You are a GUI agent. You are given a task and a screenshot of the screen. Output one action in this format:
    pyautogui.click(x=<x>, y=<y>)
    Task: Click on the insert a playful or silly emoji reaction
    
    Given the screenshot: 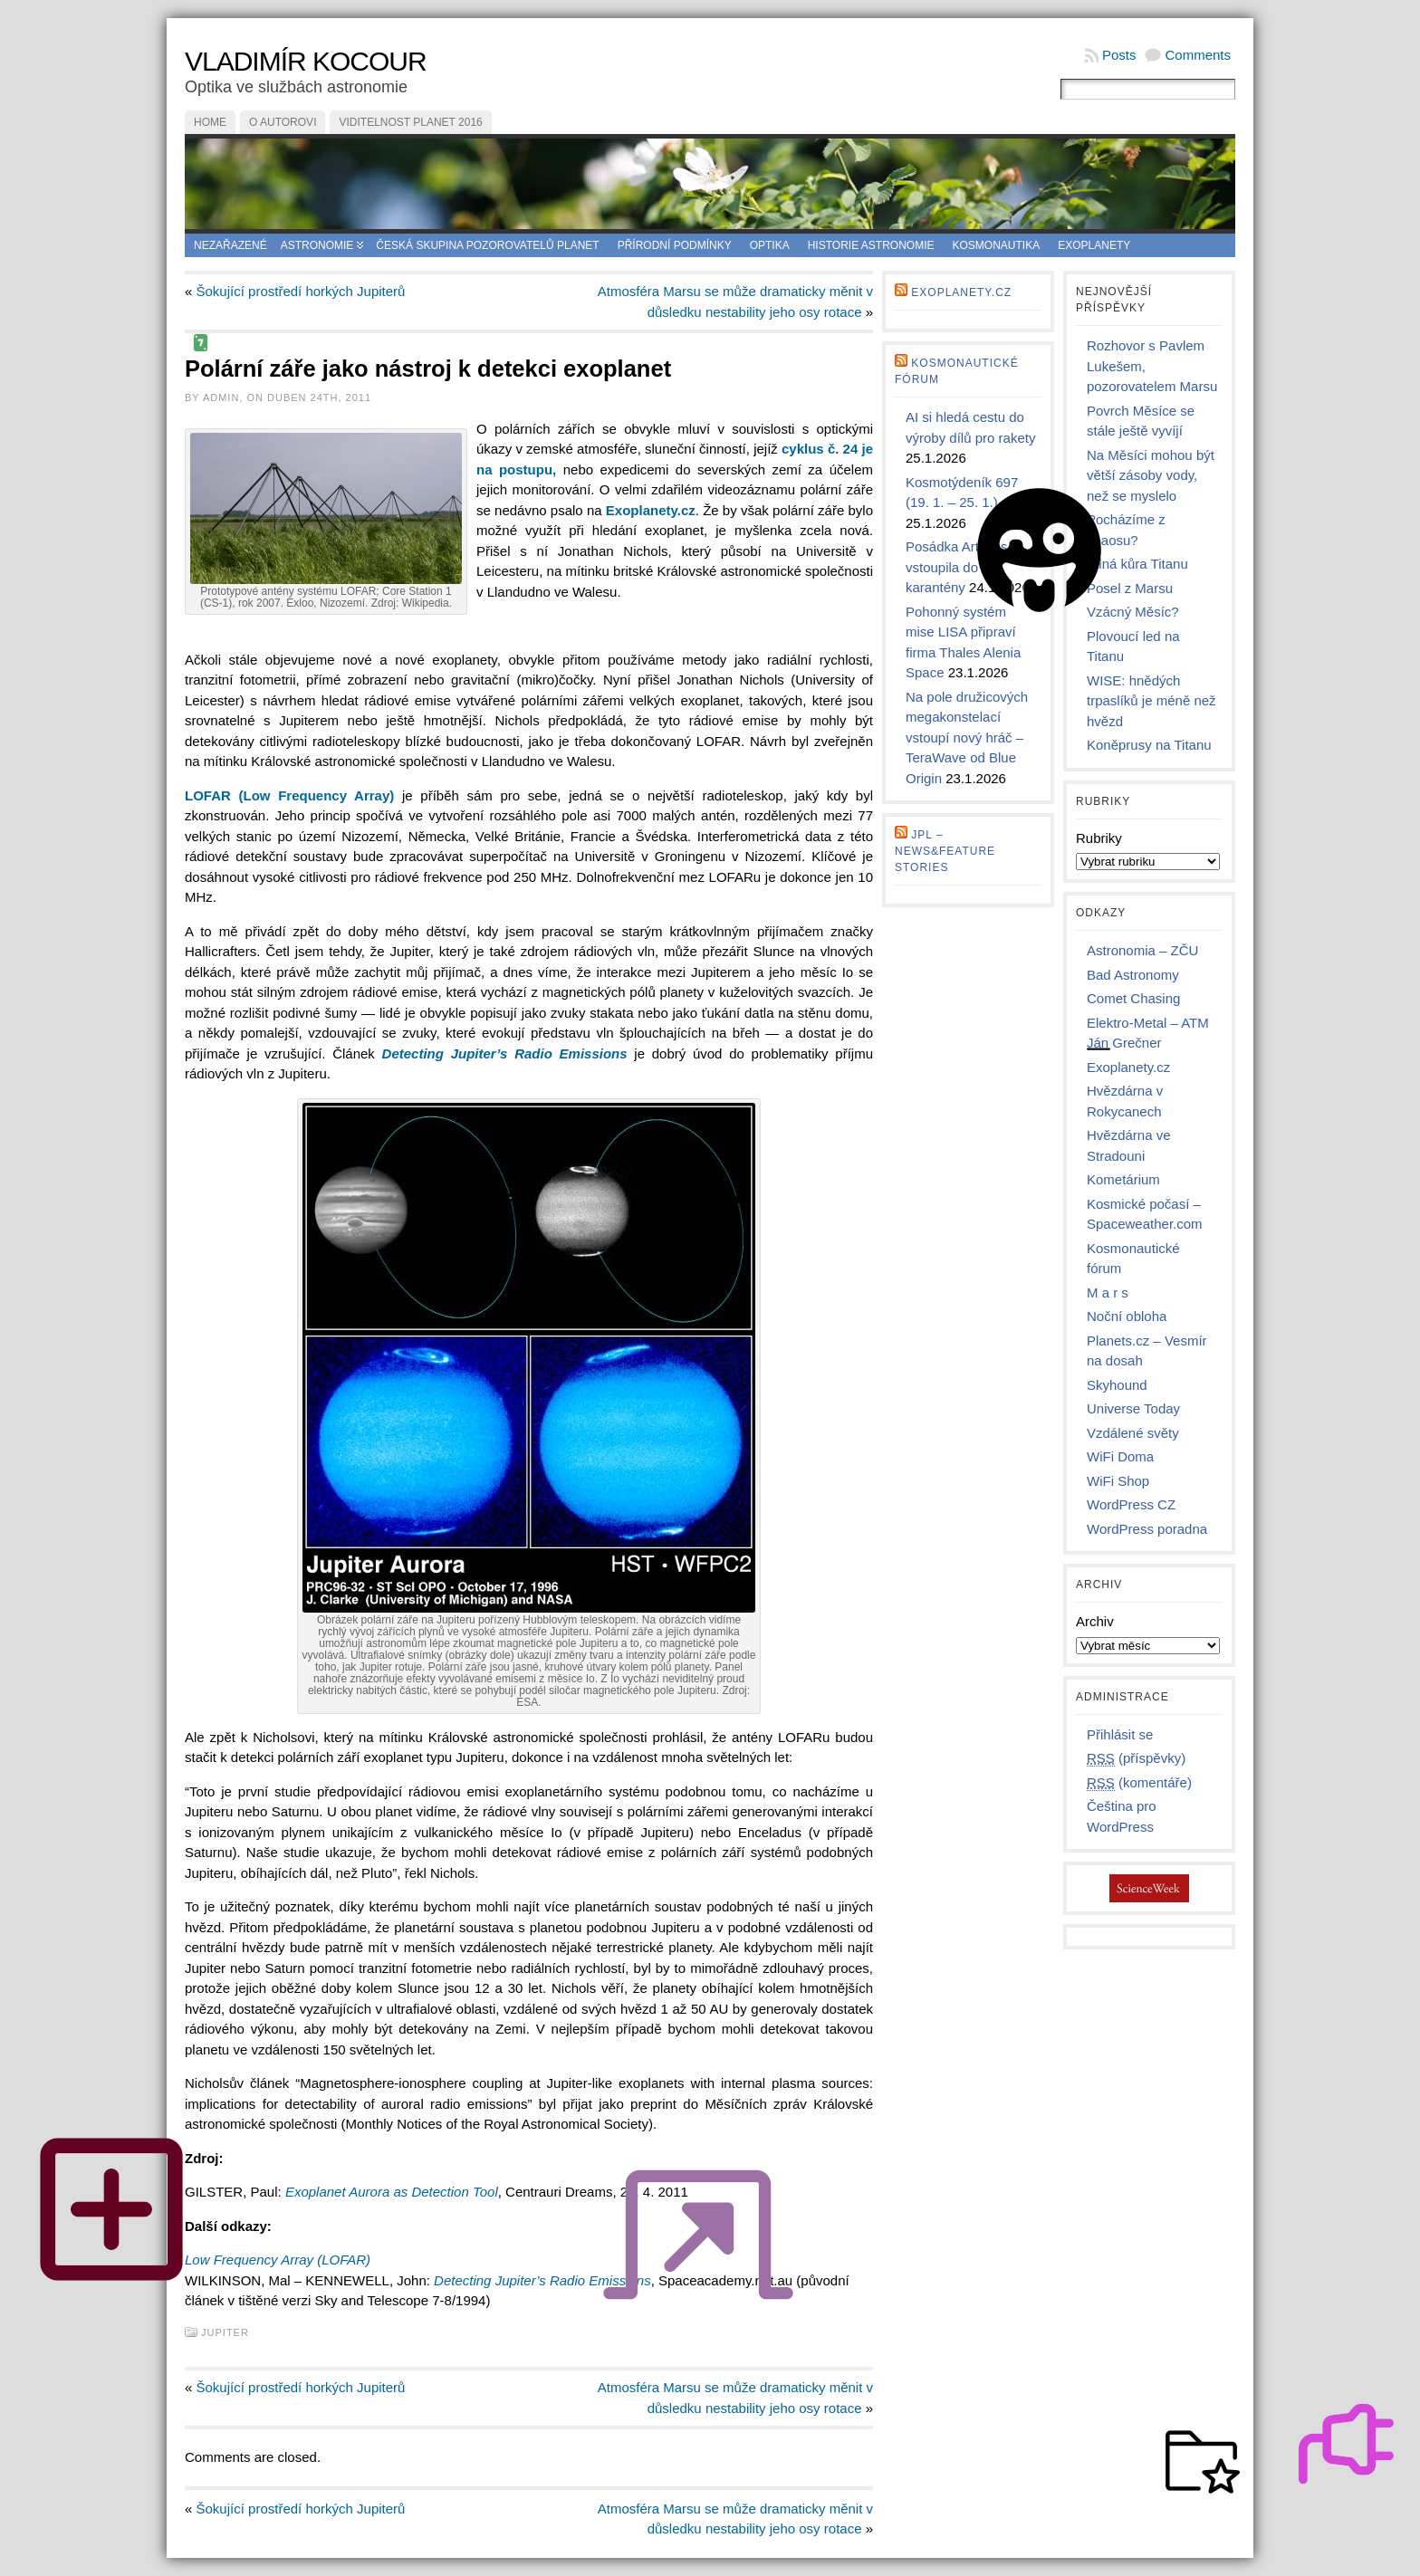 What is the action you would take?
    pyautogui.click(x=1039, y=550)
    